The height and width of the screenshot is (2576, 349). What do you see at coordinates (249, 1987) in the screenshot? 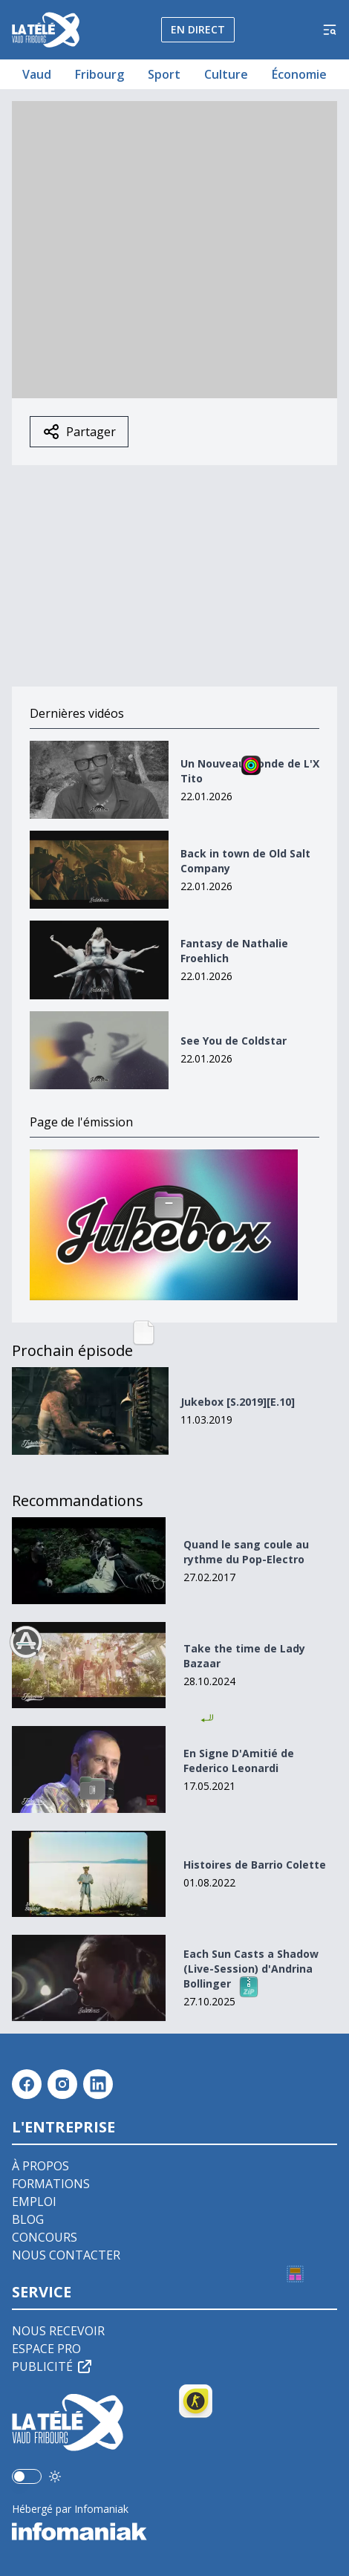
I see `open a compressed zip archive` at bounding box center [249, 1987].